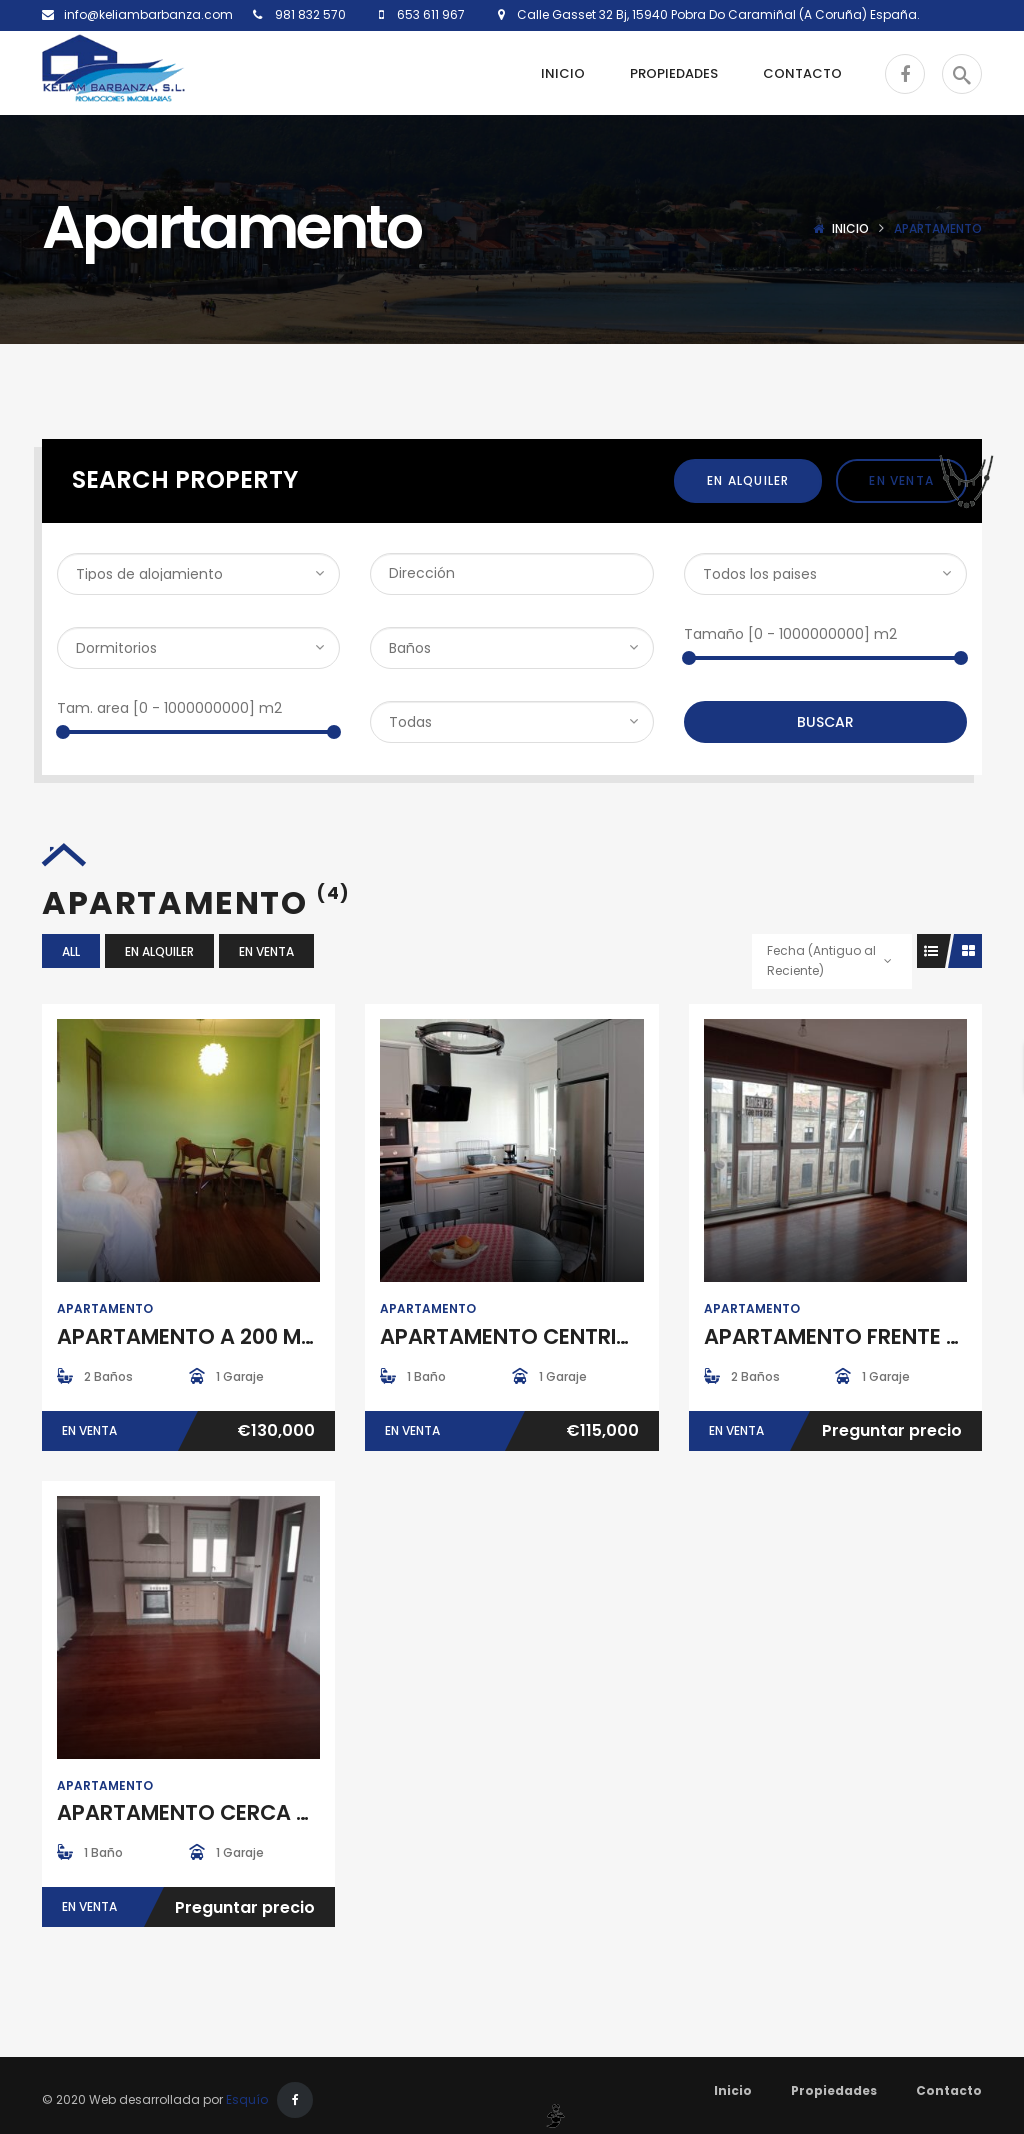 Image resolution: width=1024 pixels, height=2134 pixels. I want to click on view jewelry or accessories in inventory, so click(966, 481).